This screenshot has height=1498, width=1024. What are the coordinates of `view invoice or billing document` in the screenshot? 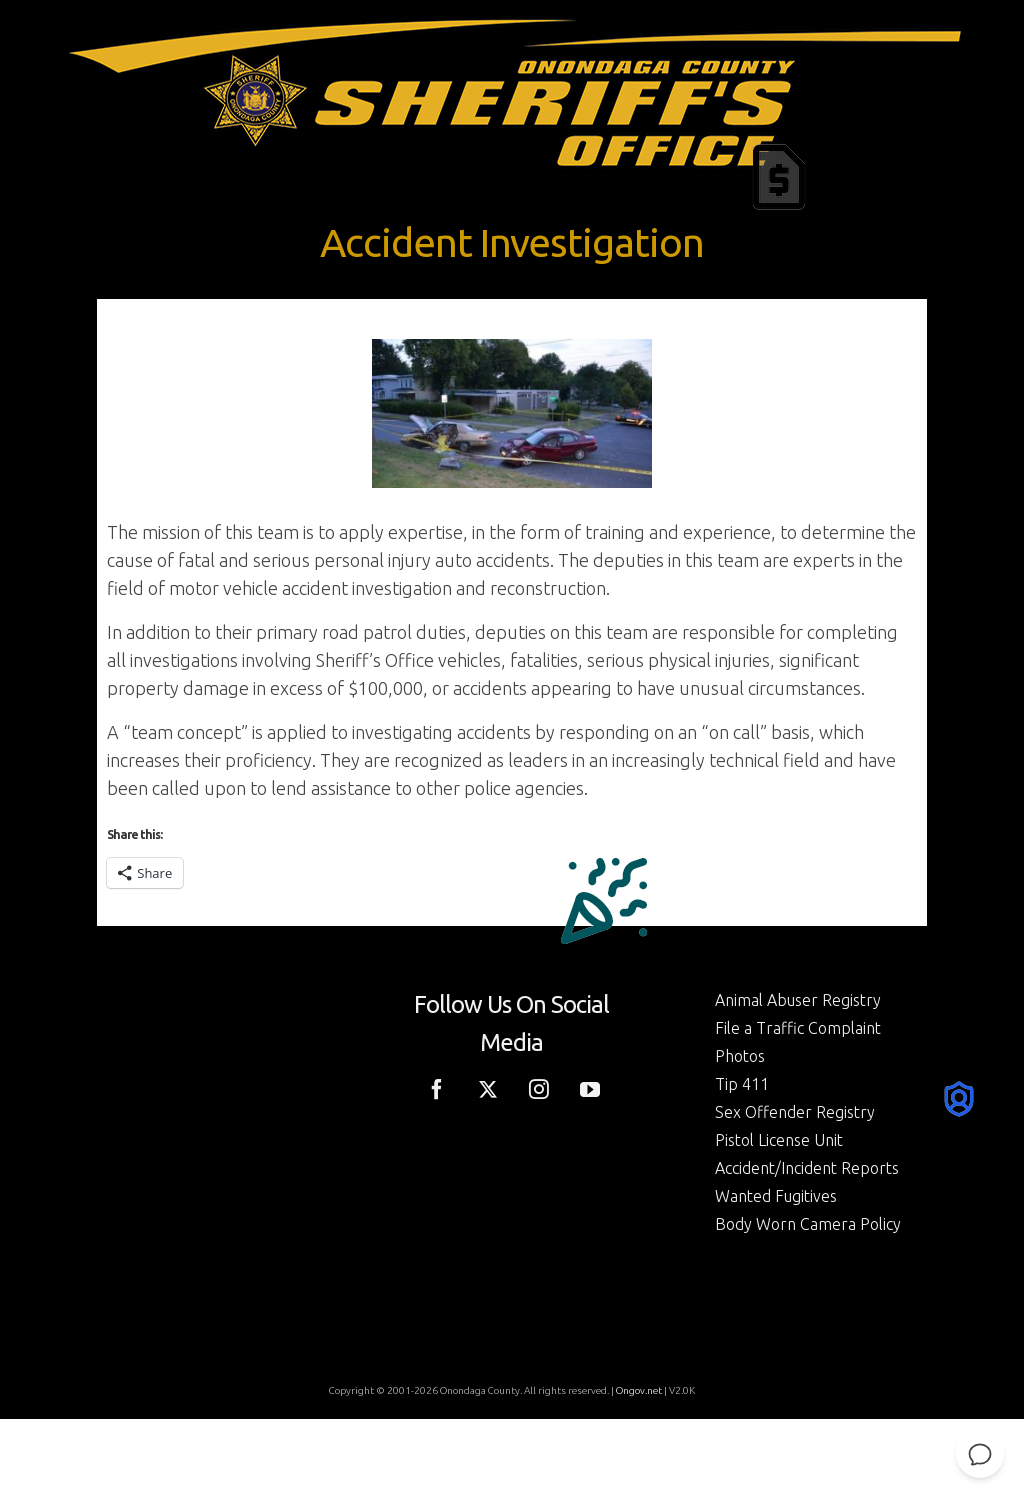 It's located at (779, 177).